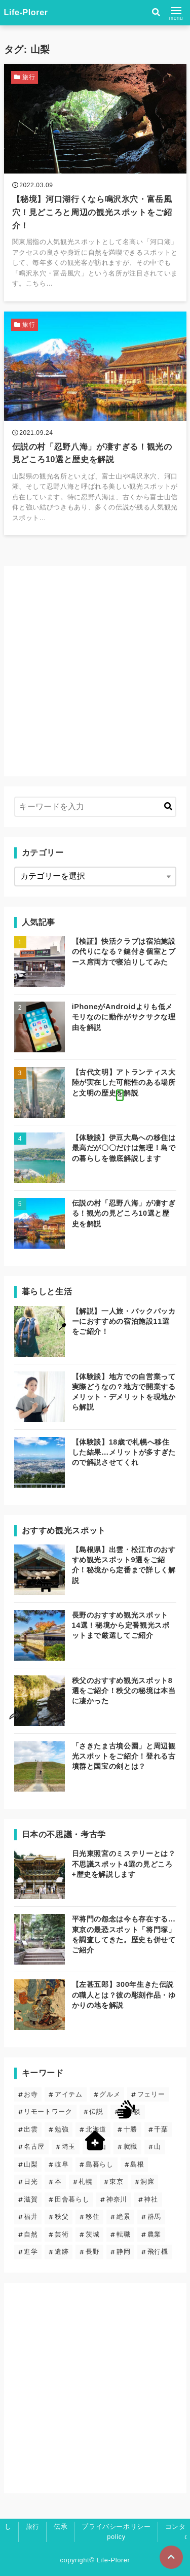  I want to click on access sign language interpretation options, so click(126, 2109).